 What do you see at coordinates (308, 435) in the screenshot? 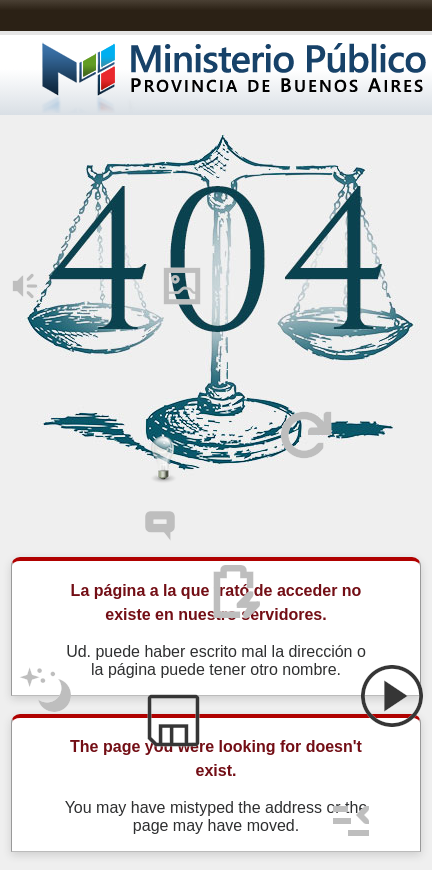
I see `refresh the current view` at bounding box center [308, 435].